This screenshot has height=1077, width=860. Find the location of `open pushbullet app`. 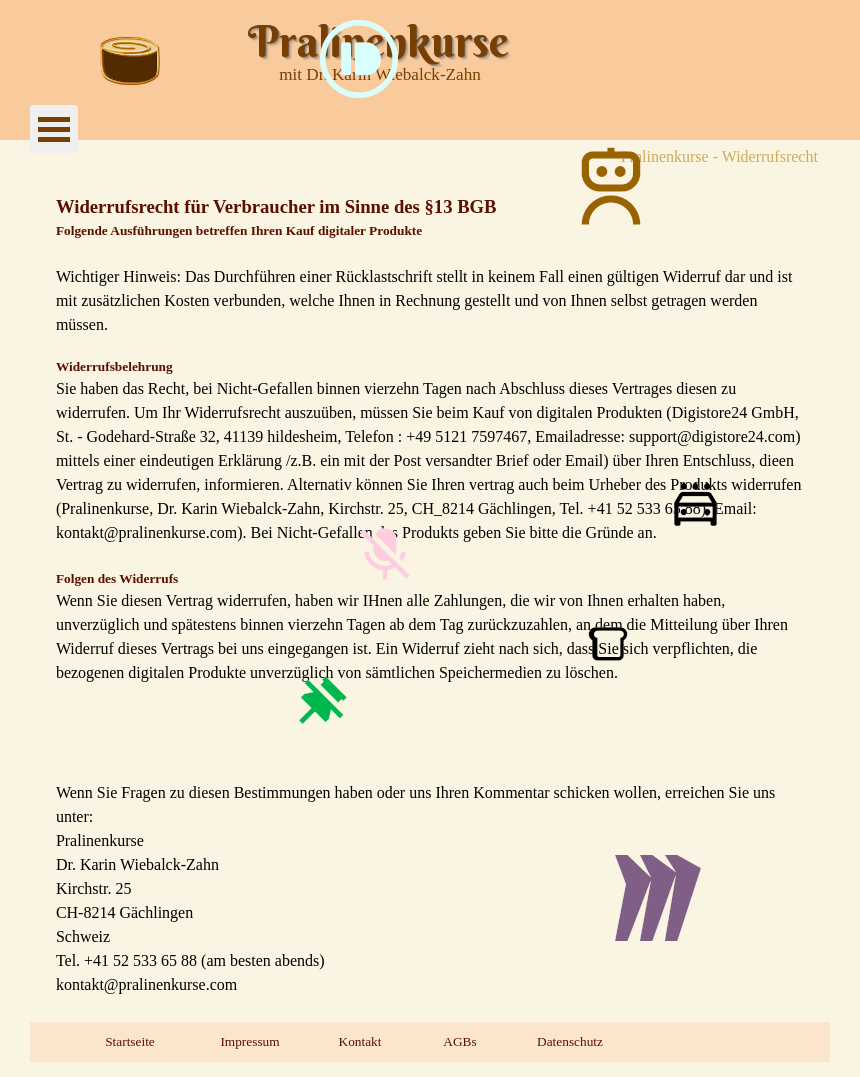

open pushbullet app is located at coordinates (359, 59).